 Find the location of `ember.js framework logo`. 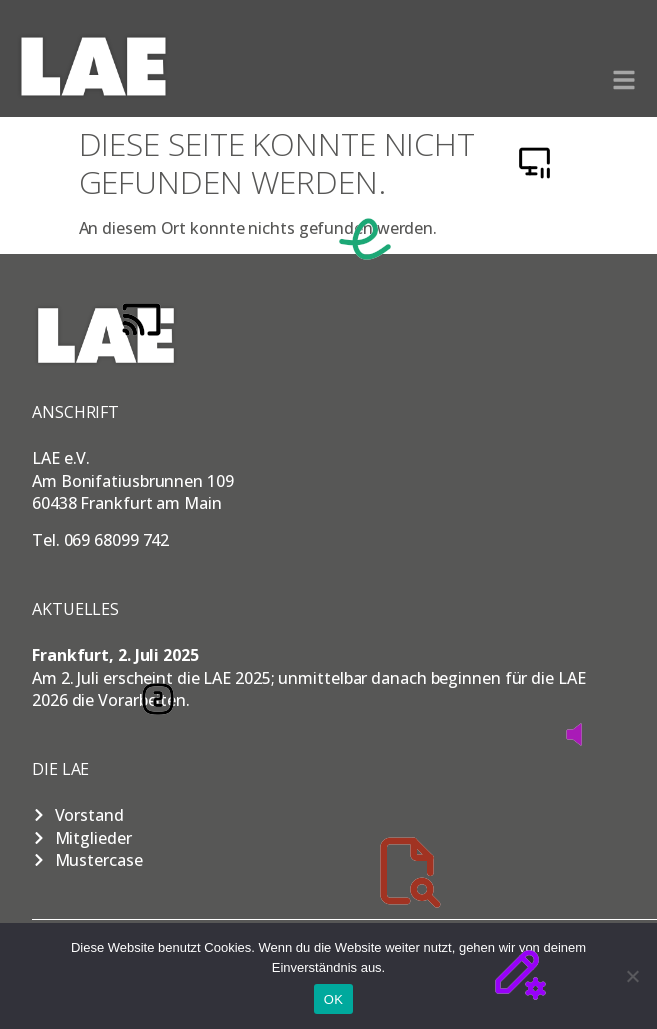

ember.js framework logo is located at coordinates (365, 239).